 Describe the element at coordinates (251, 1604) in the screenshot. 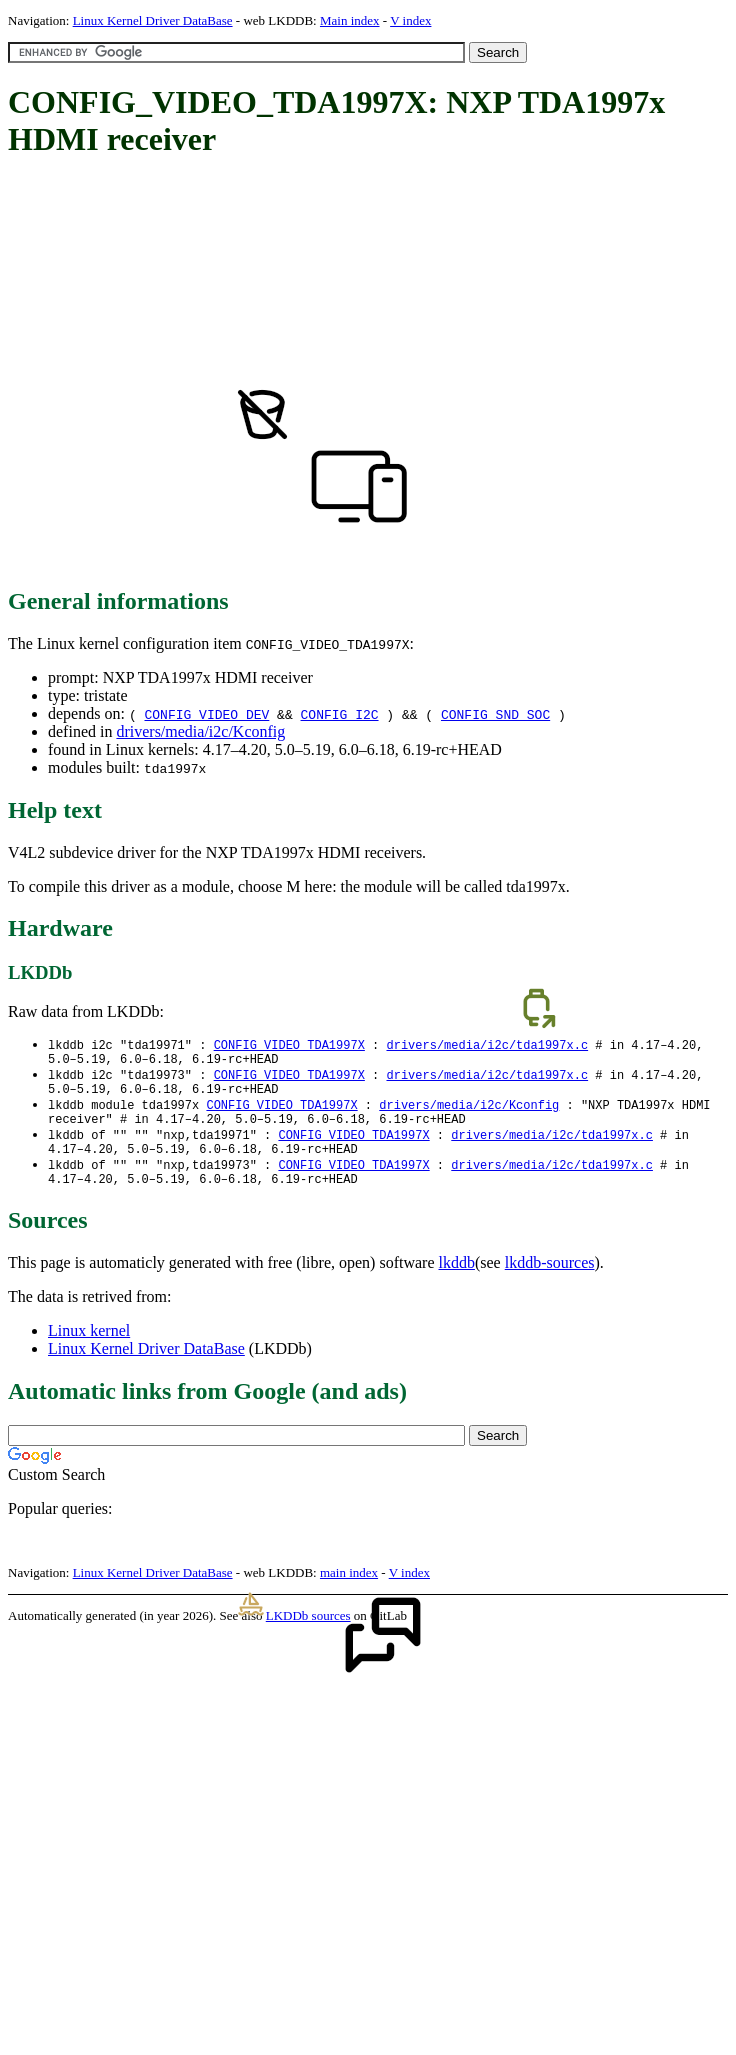

I see `access sailing or boating features` at that location.